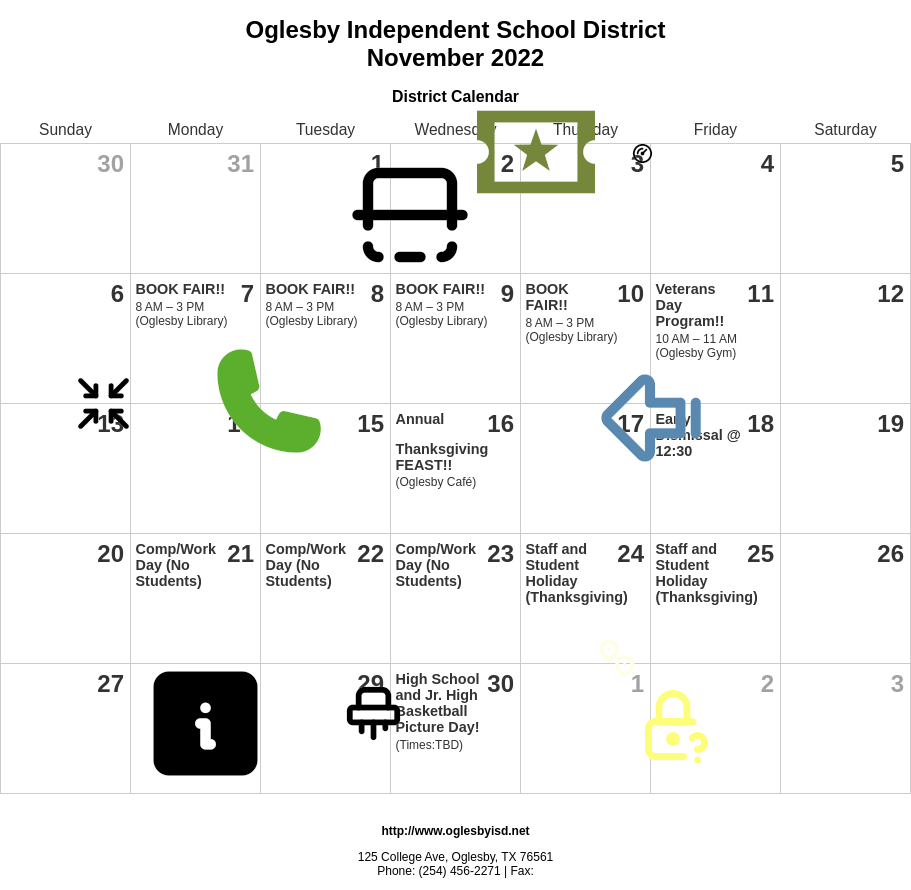  What do you see at coordinates (269, 401) in the screenshot?
I see `make a phone call` at bounding box center [269, 401].